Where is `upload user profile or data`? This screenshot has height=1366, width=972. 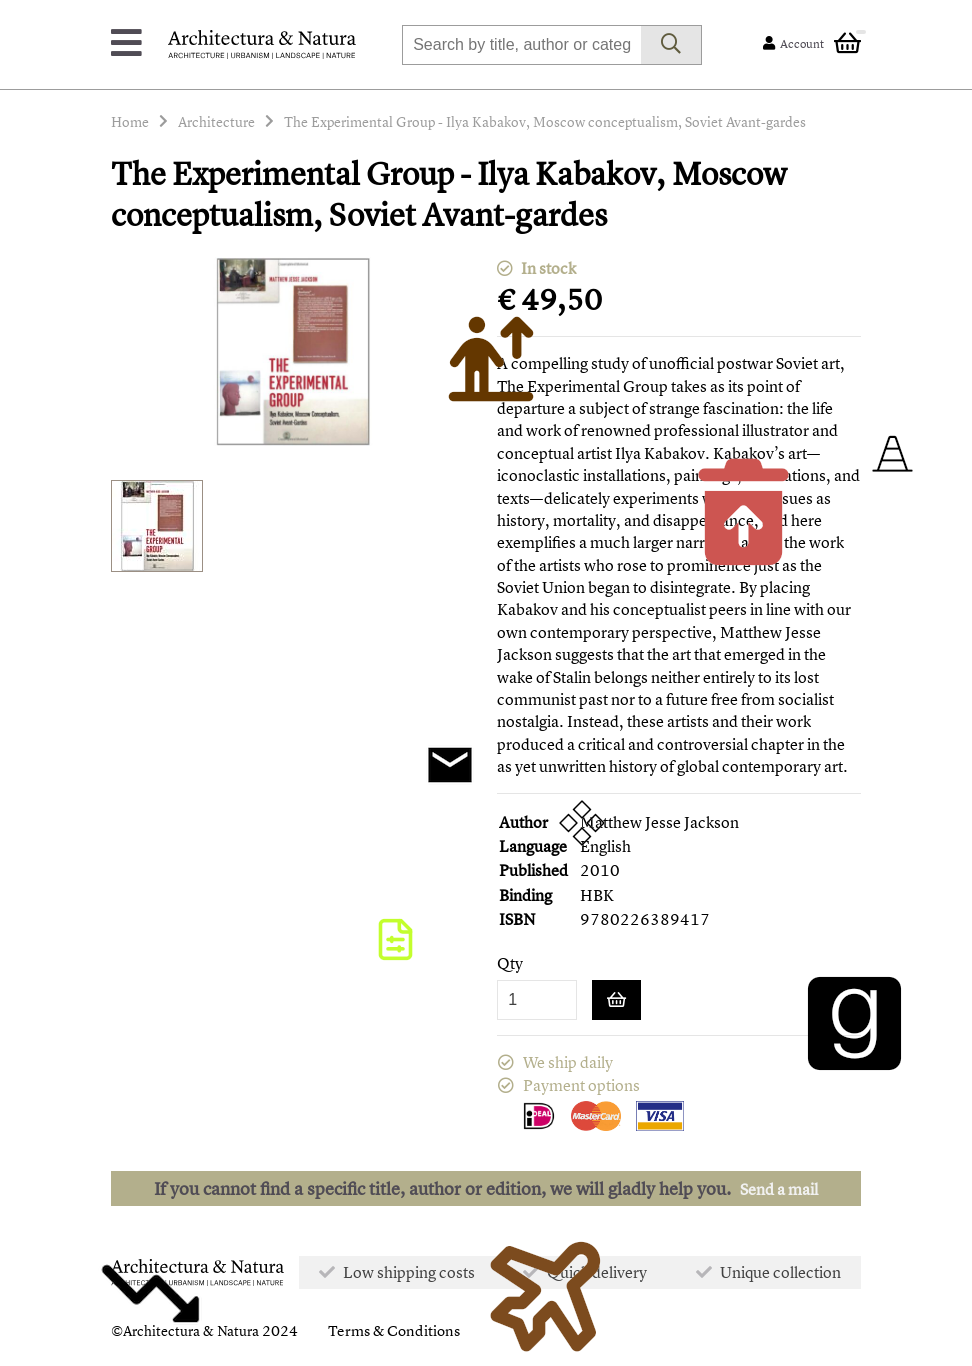
upload user profile or data is located at coordinates (491, 359).